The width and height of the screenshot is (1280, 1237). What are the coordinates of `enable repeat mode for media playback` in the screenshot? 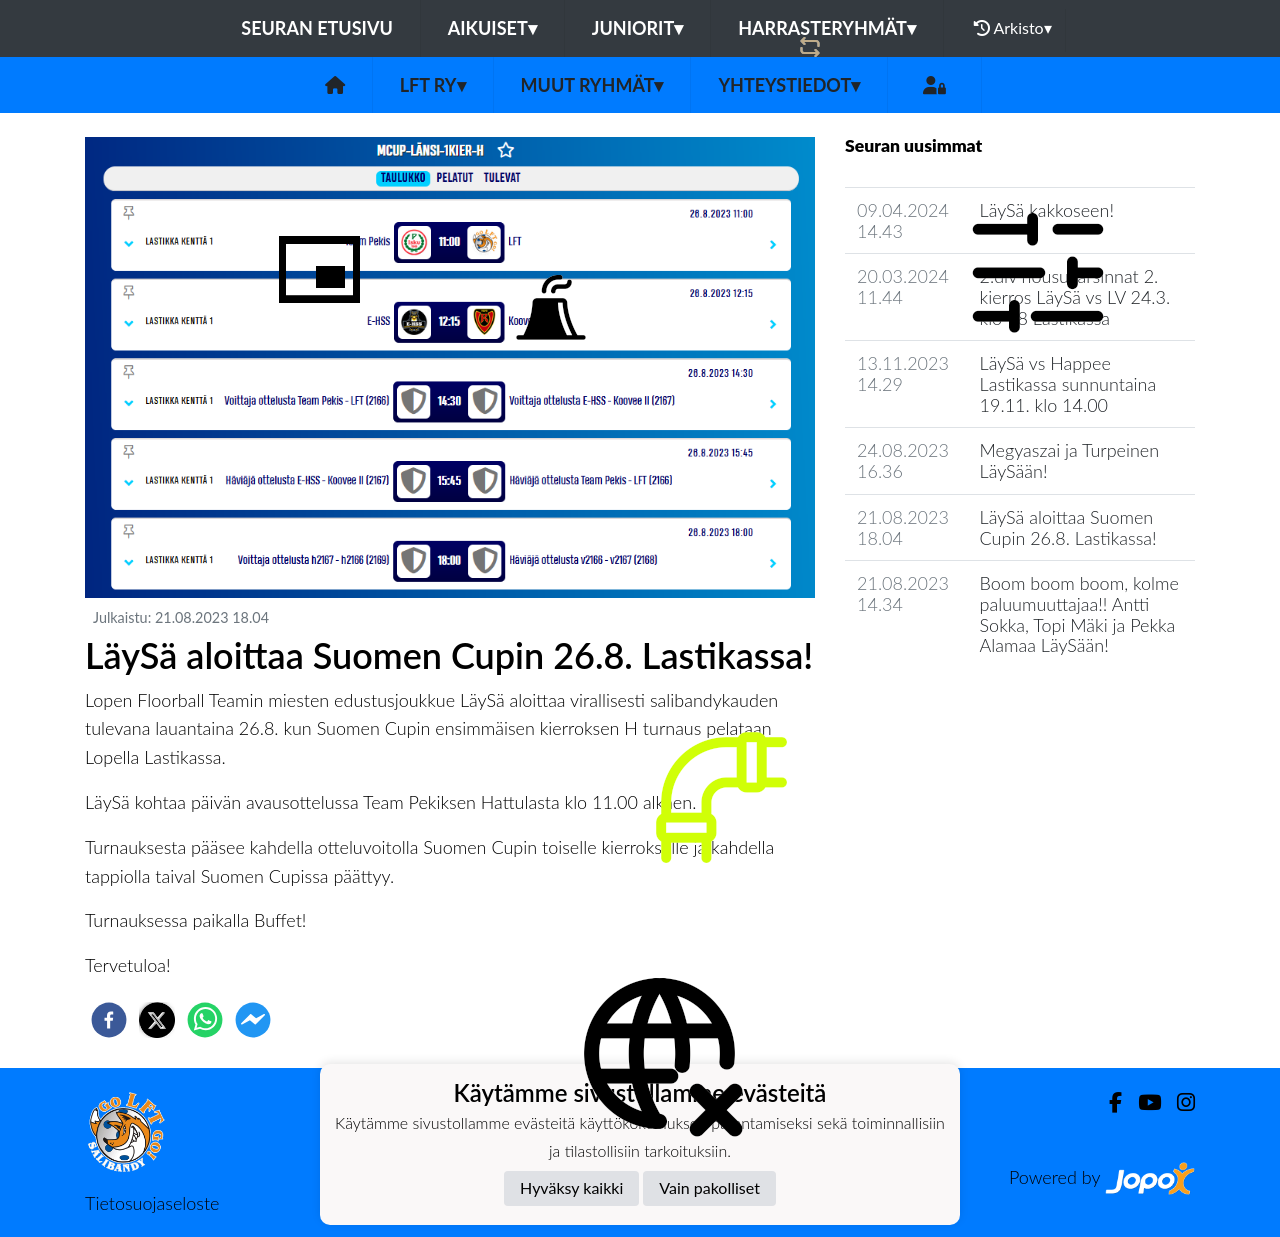 It's located at (810, 47).